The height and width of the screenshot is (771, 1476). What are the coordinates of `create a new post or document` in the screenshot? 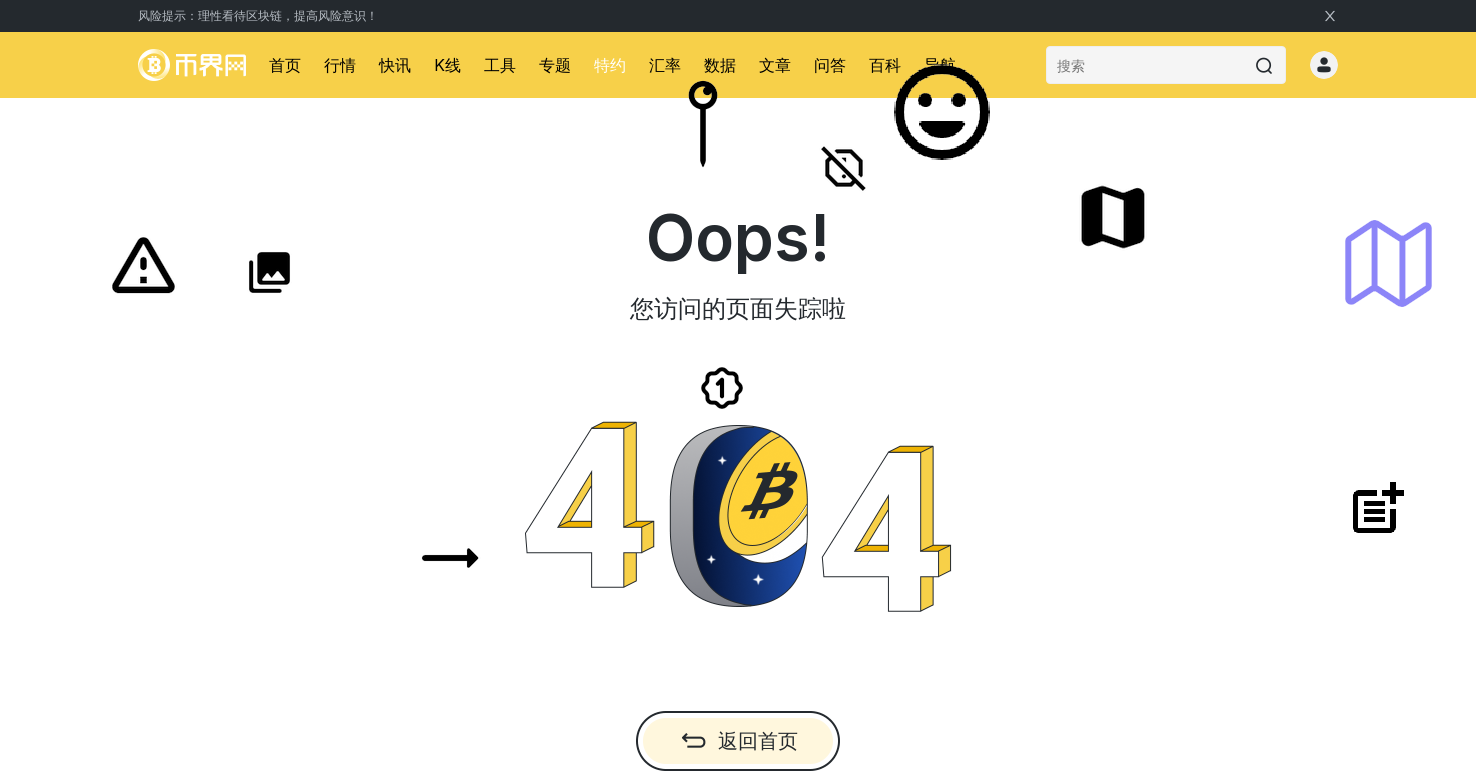 It's located at (1377, 509).